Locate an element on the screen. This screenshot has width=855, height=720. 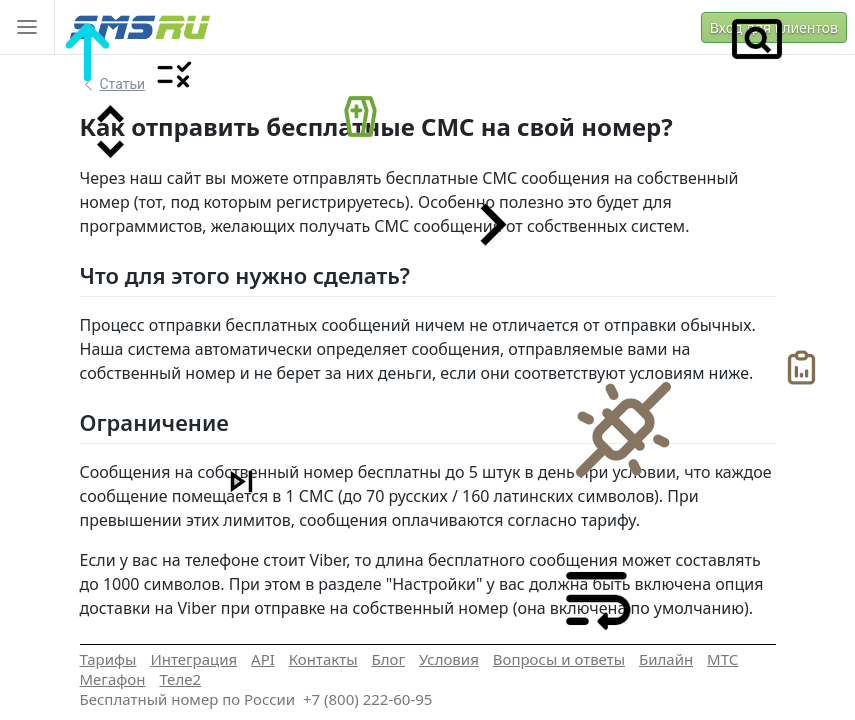
review items with pass/fail status is located at coordinates (174, 74).